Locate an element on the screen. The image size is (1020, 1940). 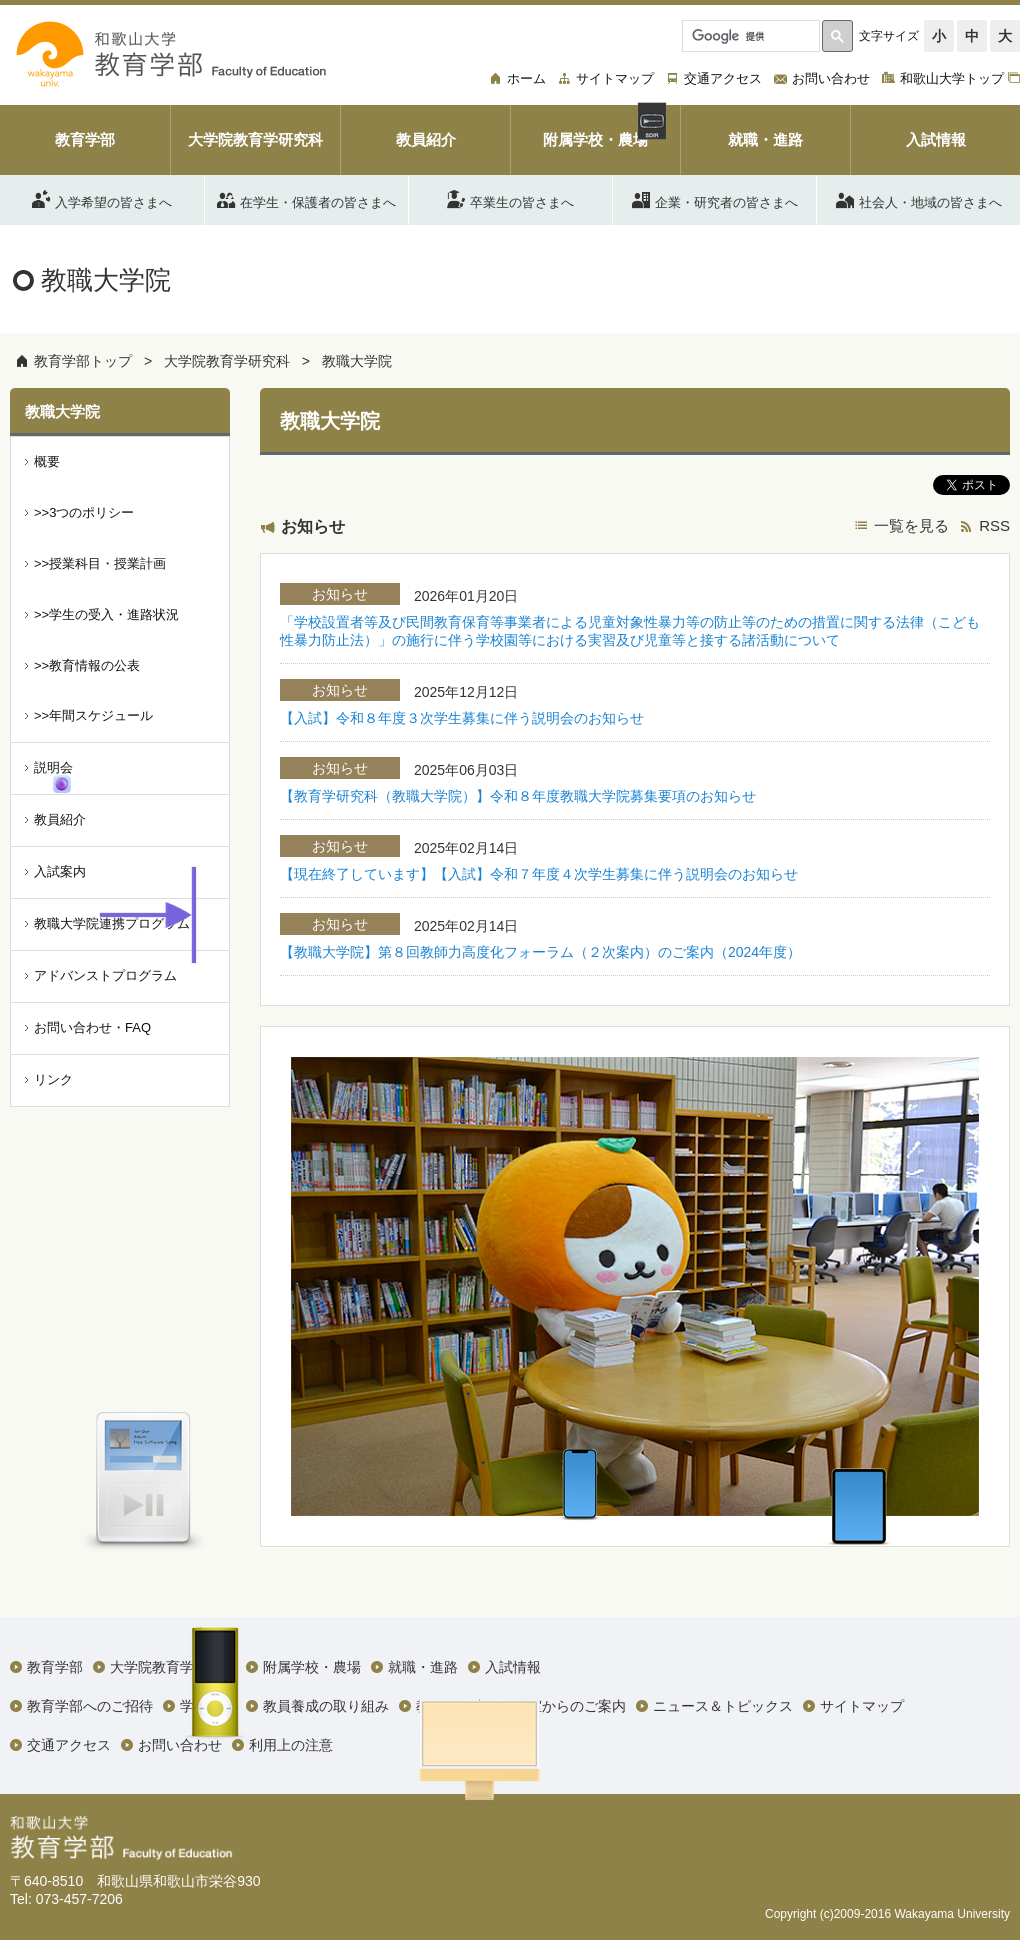
iPod nano device in yellow is located at coordinates (214, 1683).